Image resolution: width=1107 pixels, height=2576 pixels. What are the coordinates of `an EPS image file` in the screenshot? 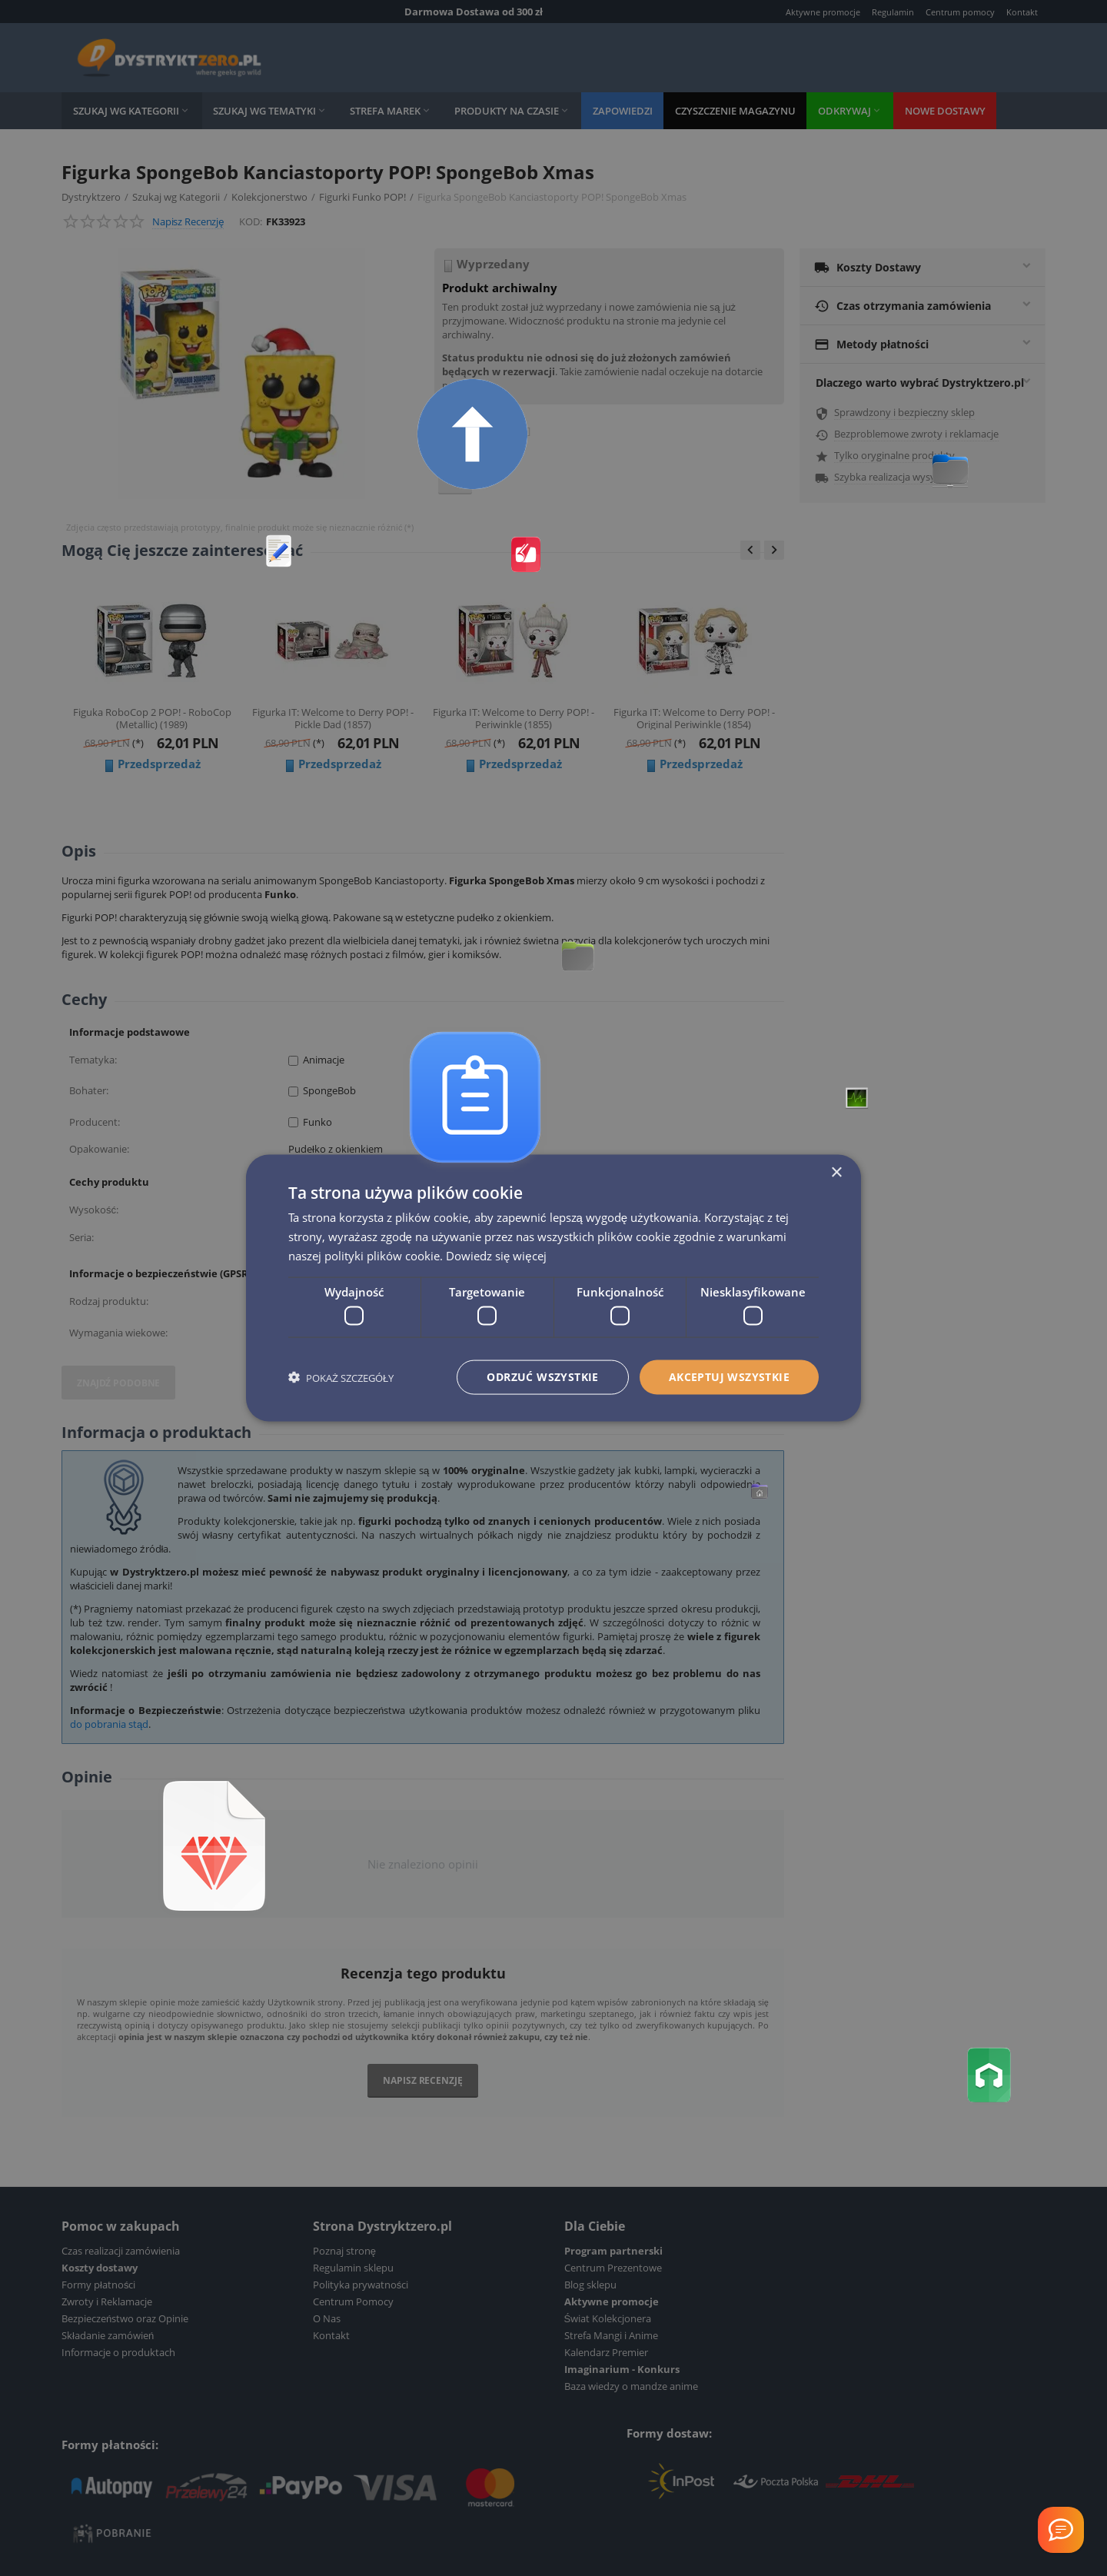 It's located at (526, 554).